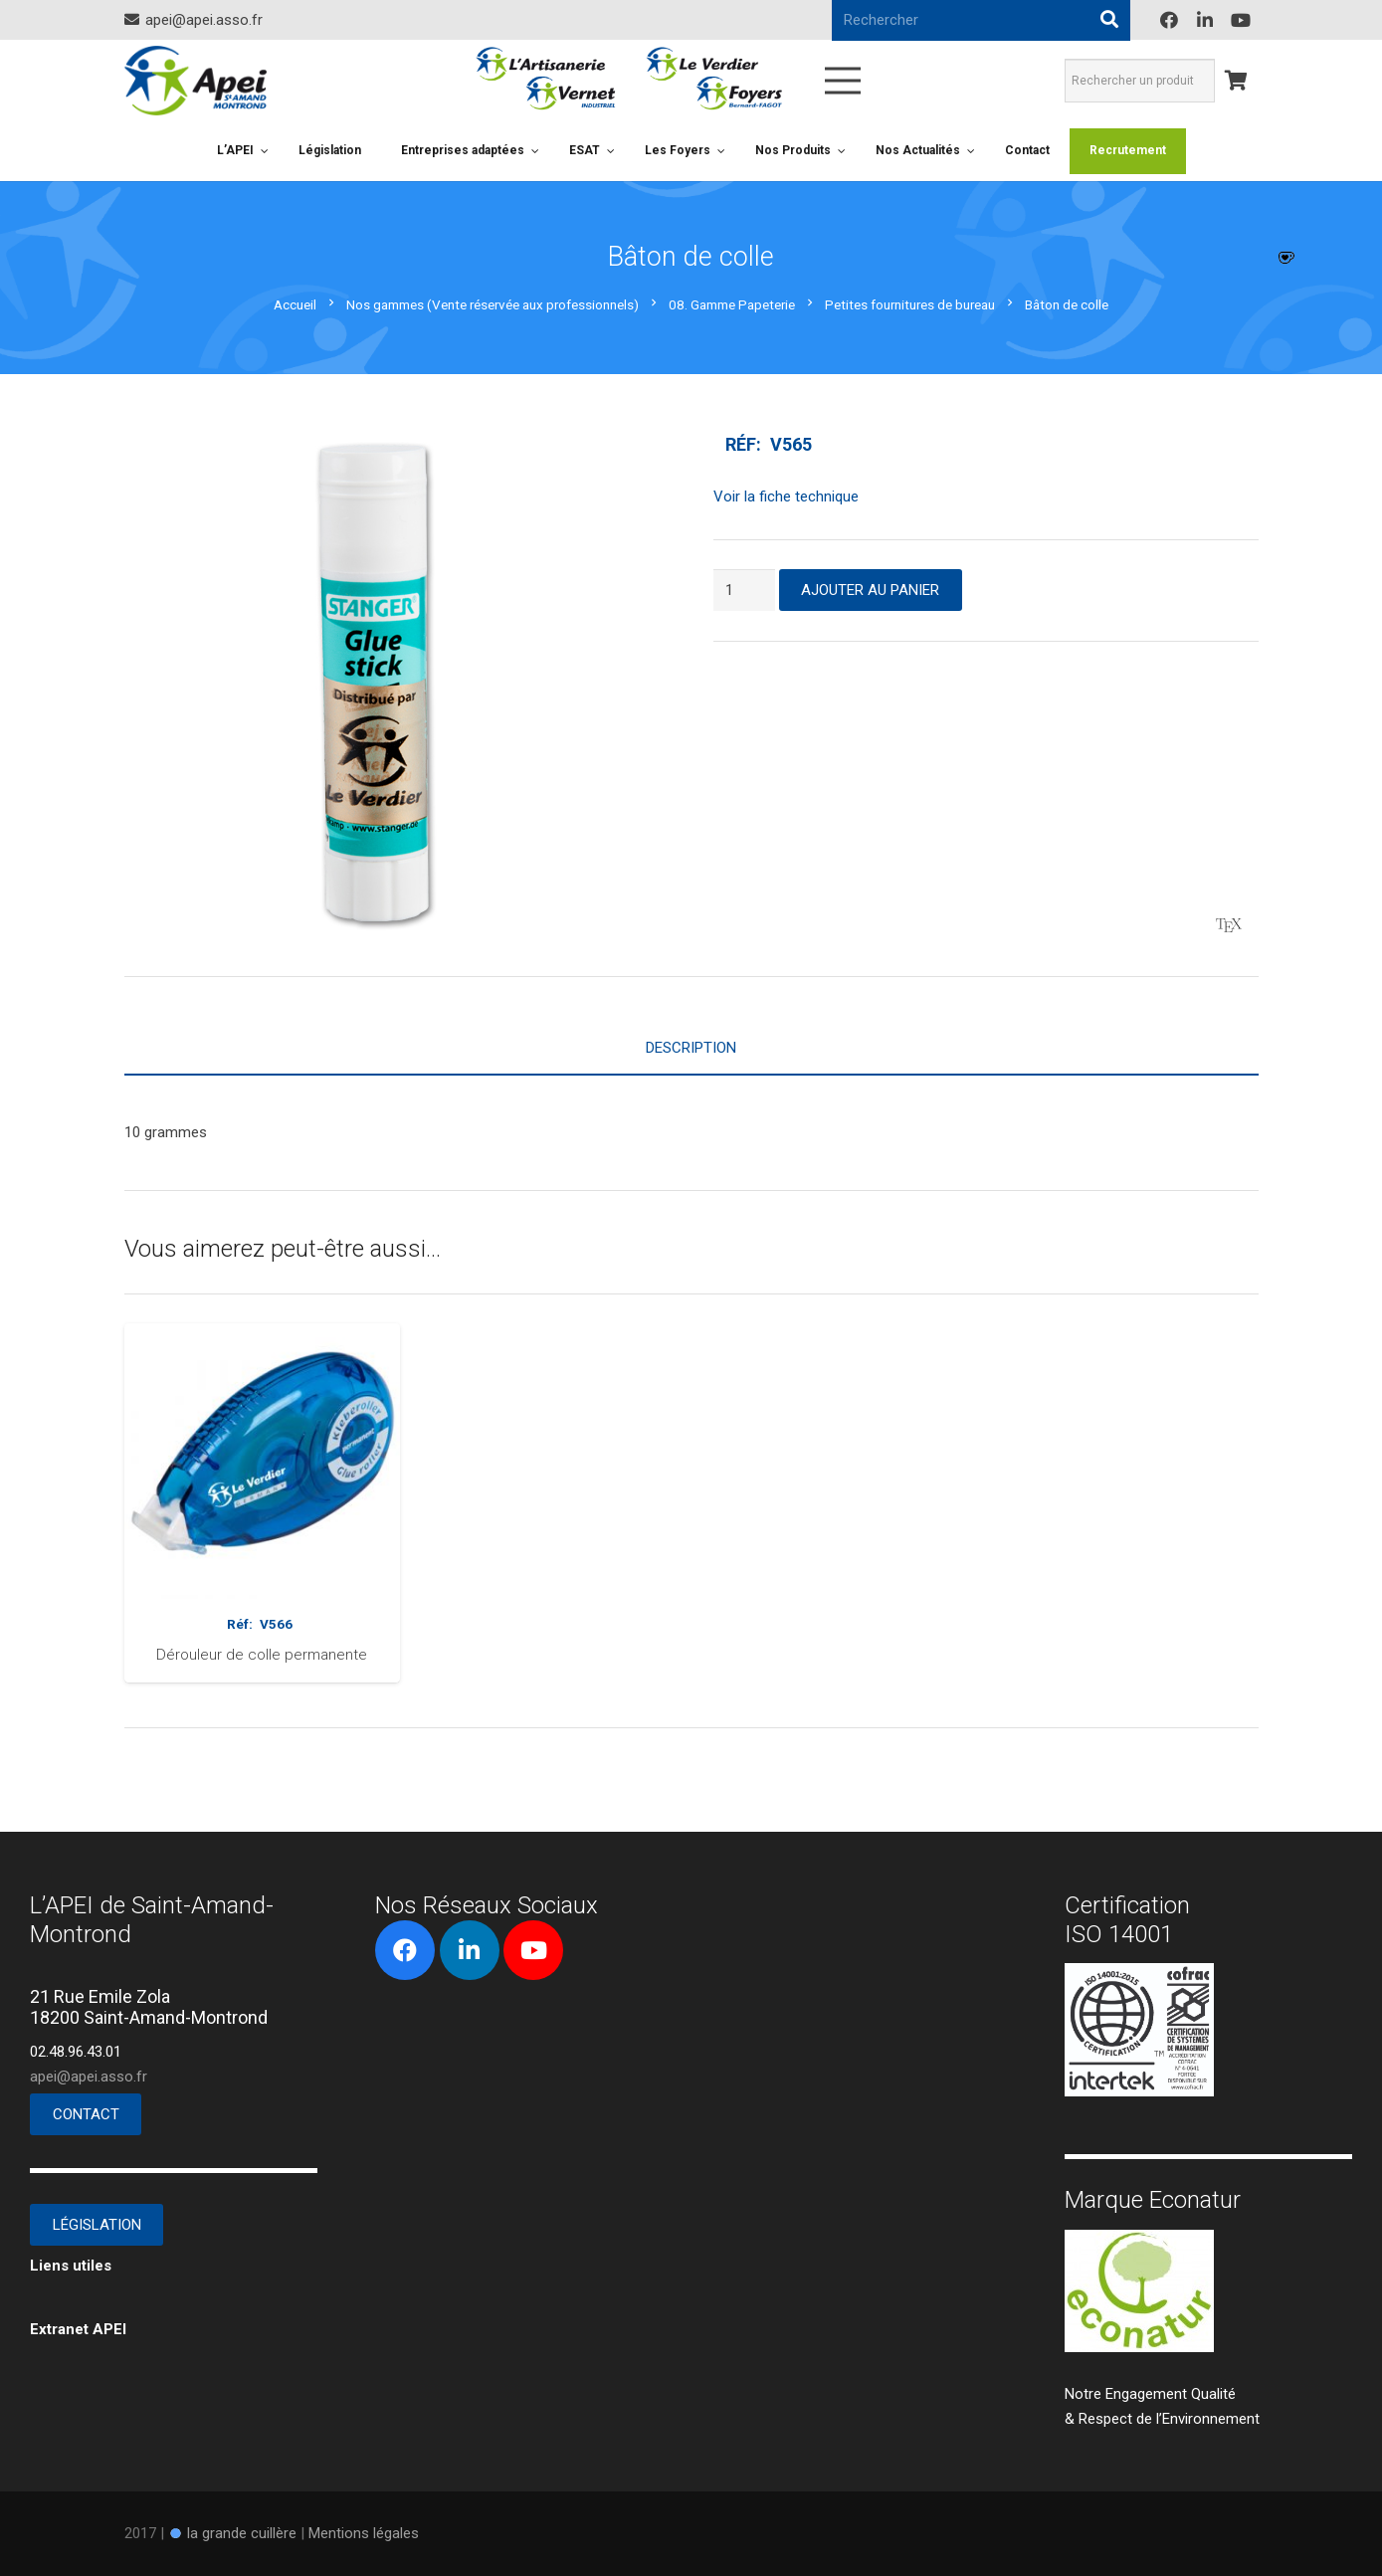 Image resolution: width=1382 pixels, height=2576 pixels. What do you see at coordinates (1229, 925) in the screenshot?
I see `TeX typesetting system logo` at bounding box center [1229, 925].